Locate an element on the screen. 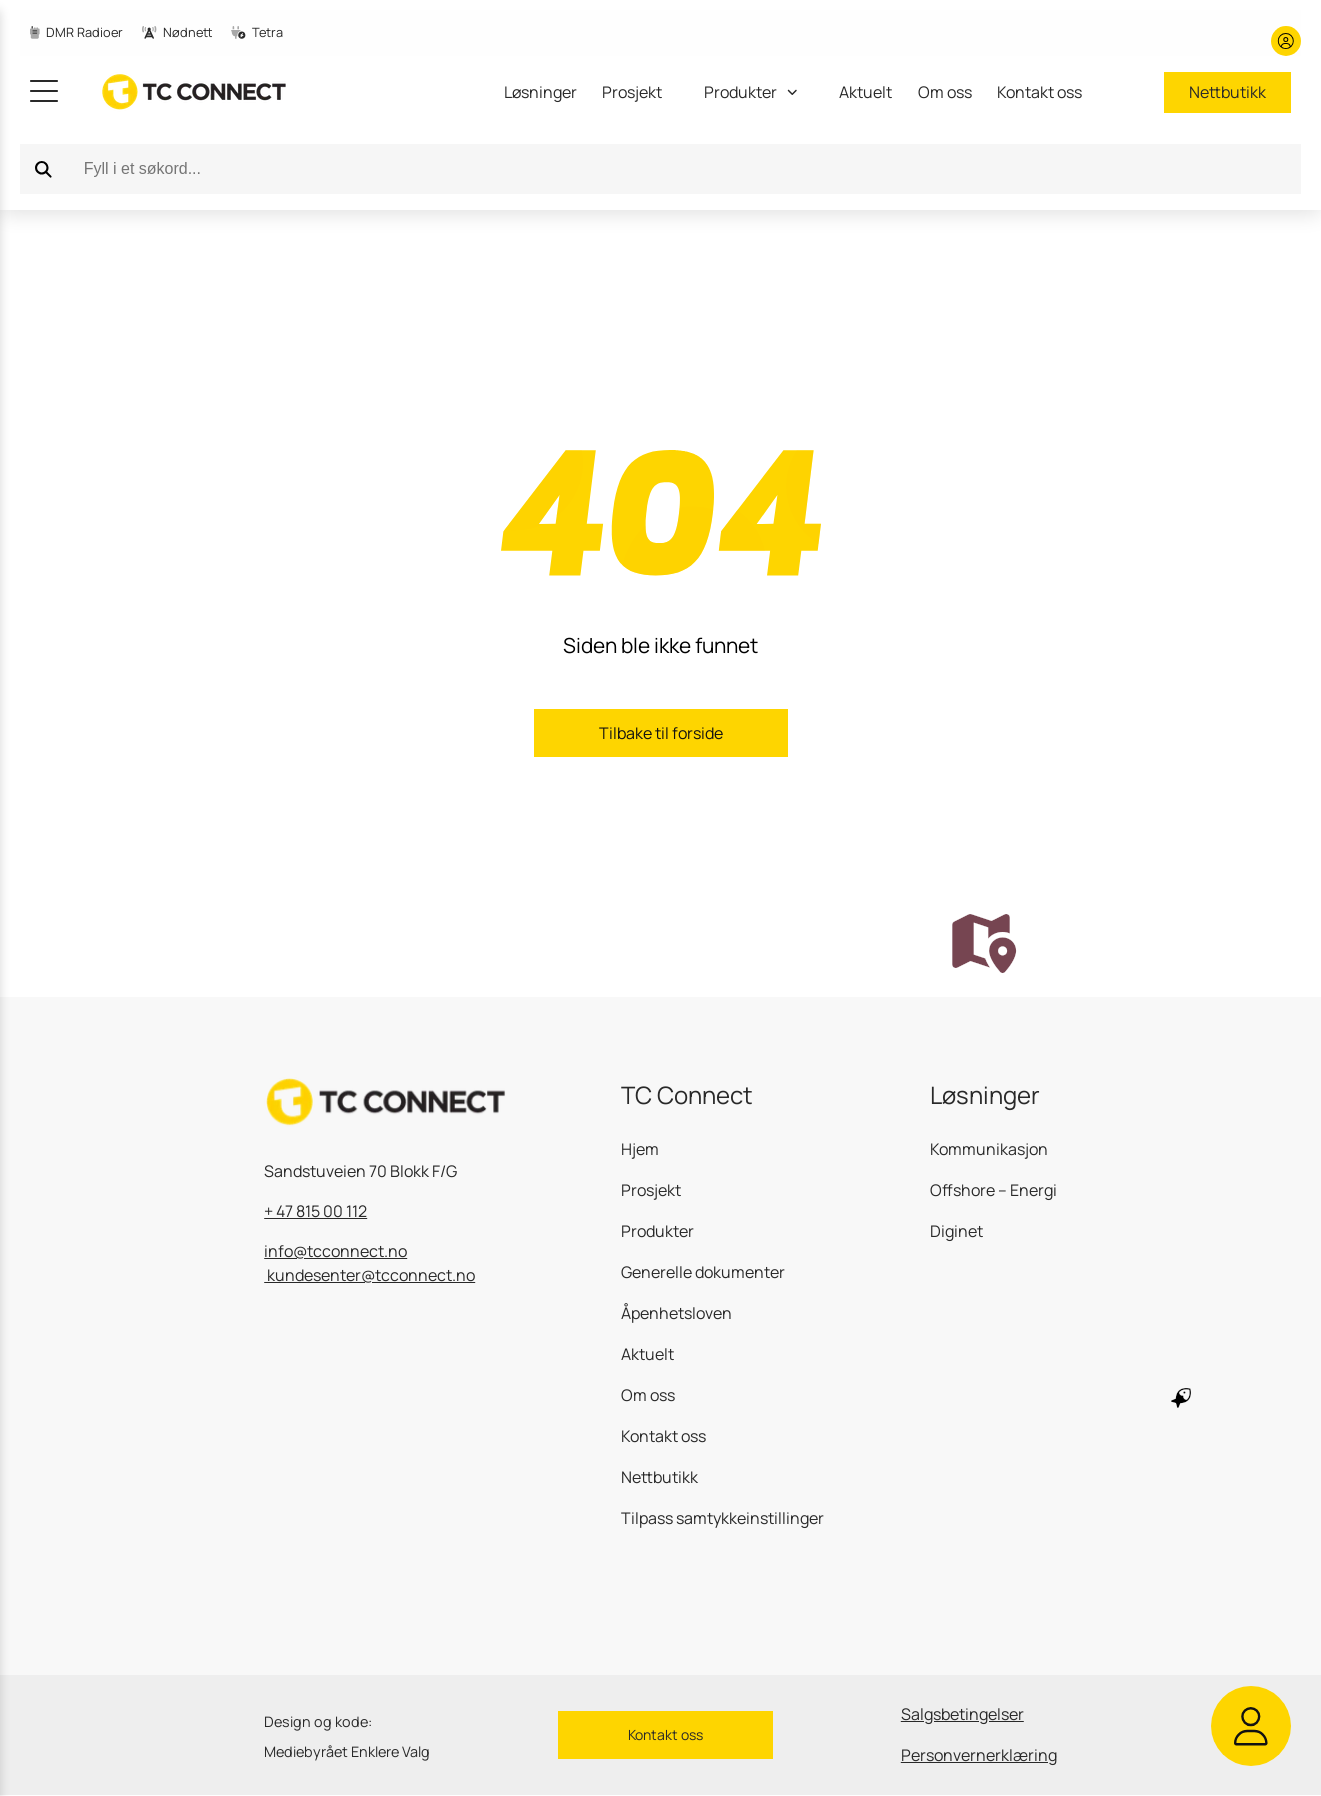 Image resolution: width=1321 pixels, height=1796 pixels. view location on map is located at coordinates (981, 941).